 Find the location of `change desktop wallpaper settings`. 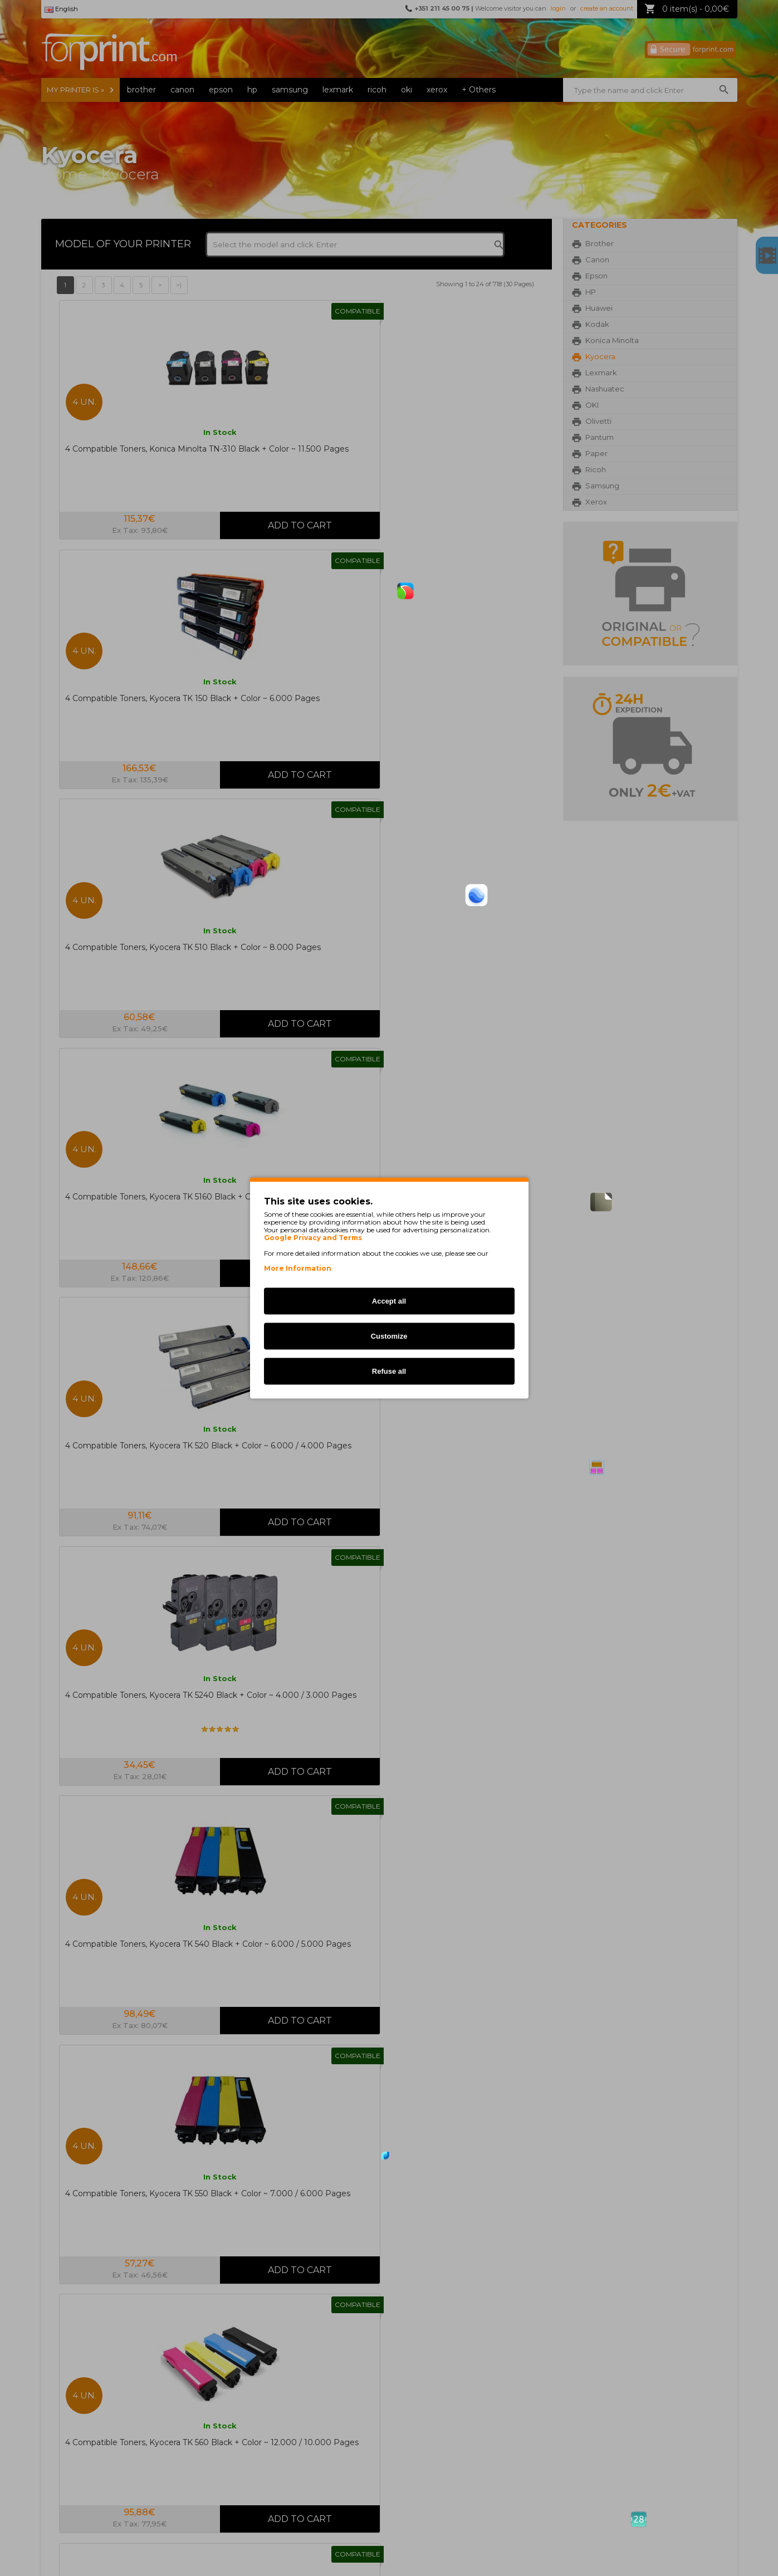

change desktop wallpaper settings is located at coordinates (601, 1201).